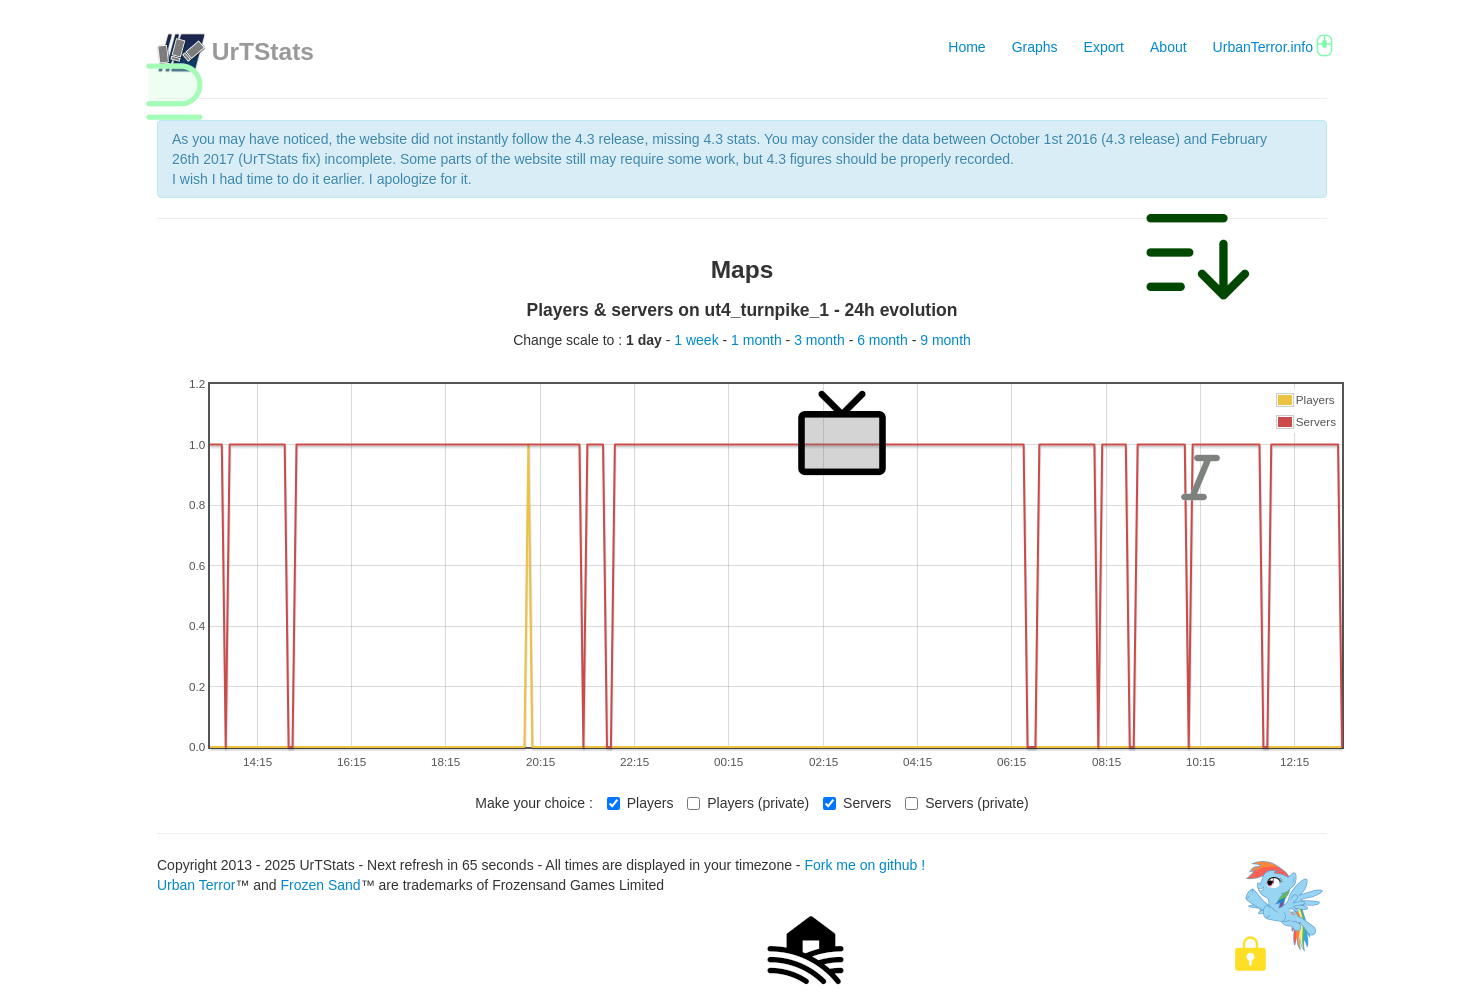 Image resolution: width=1484 pixels, height=995 pixels. I want to click on apply italic formatting to selected text, so click(1200, 477).